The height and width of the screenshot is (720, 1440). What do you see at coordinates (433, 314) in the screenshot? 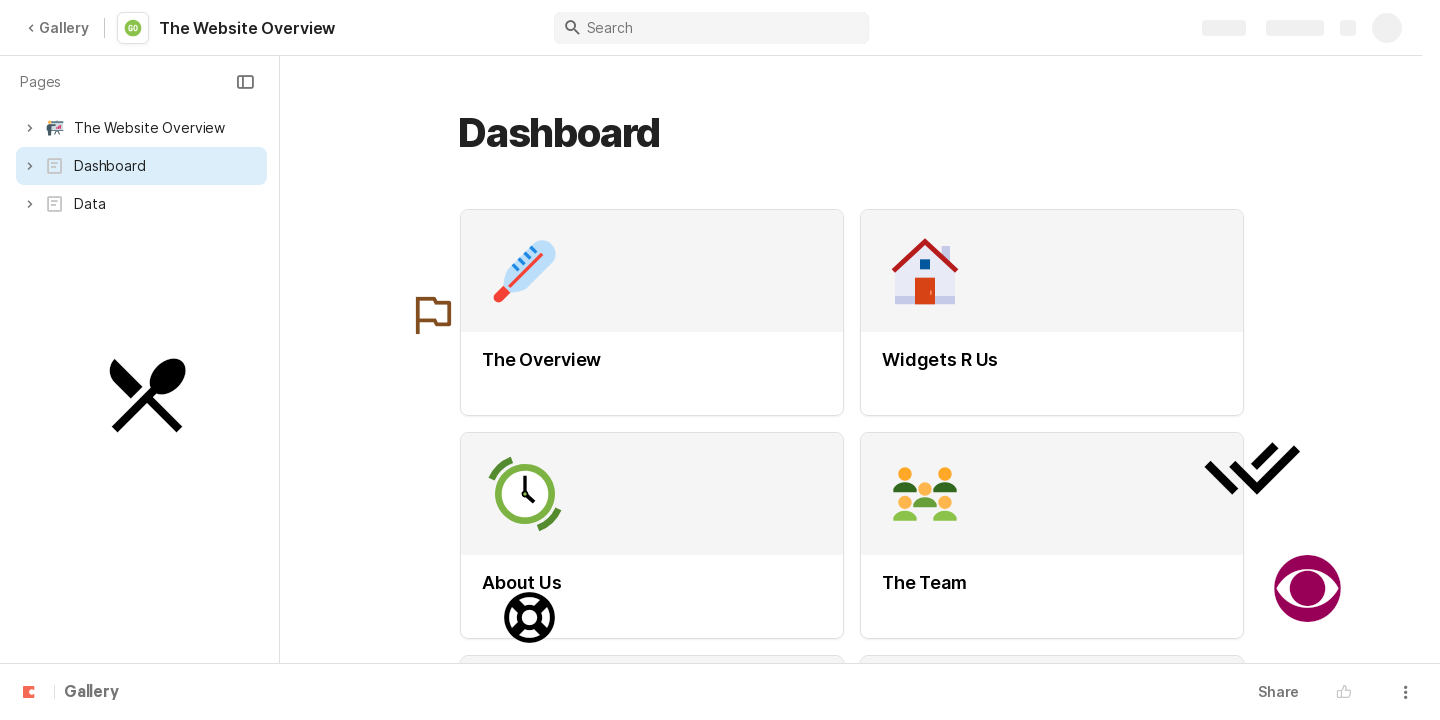
I see `flag an item for review or attention` at bounding box center [433, 314].